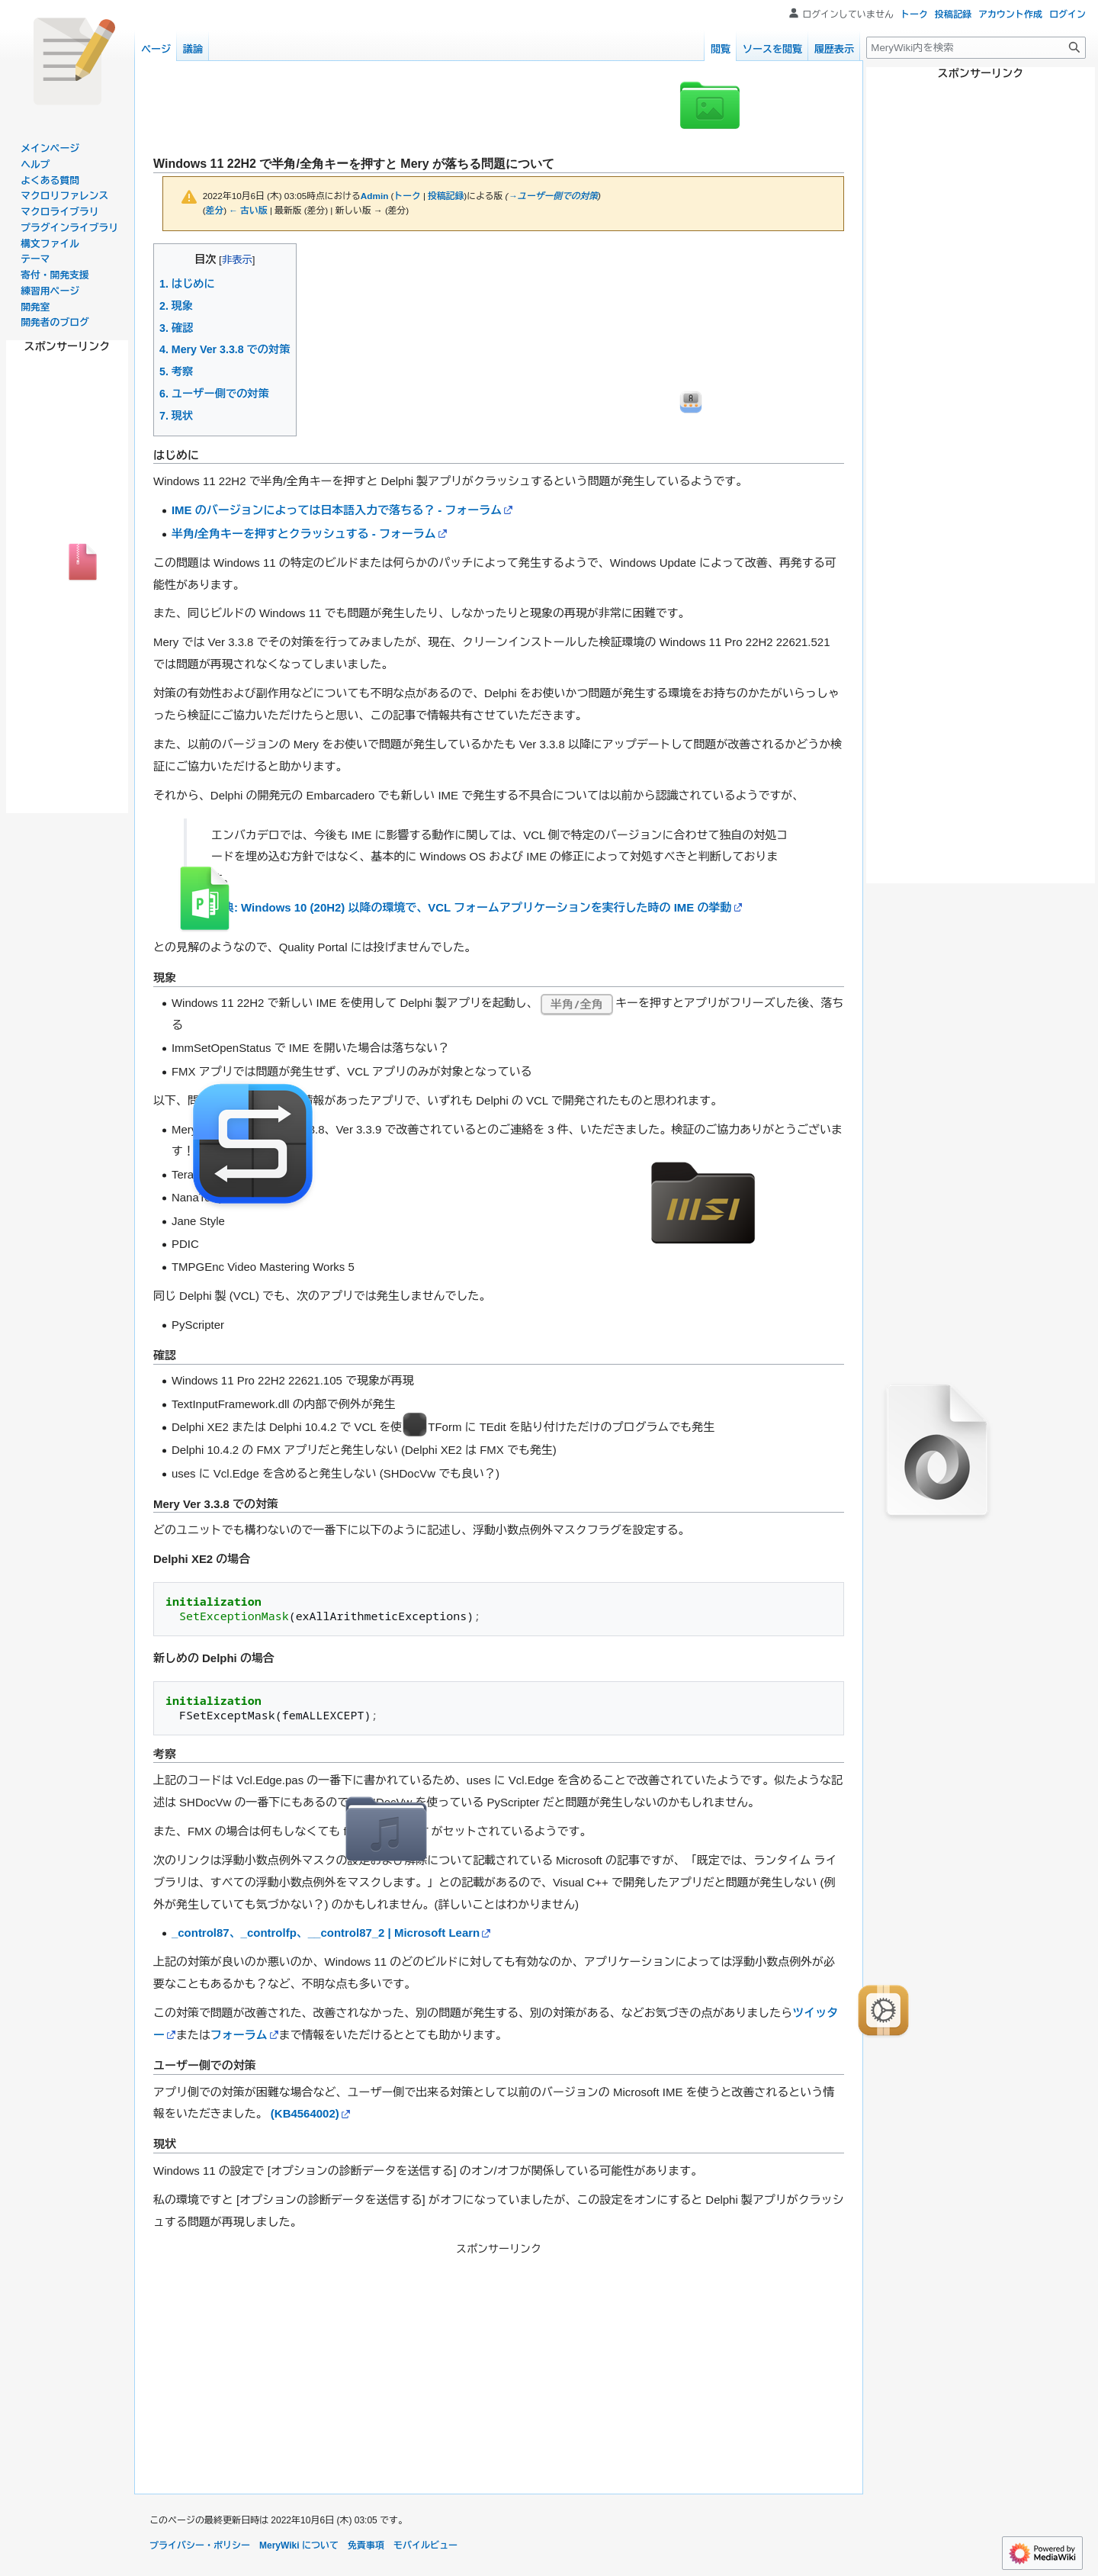  I want to click on a microsoft publisher document file, so click(204, 898).